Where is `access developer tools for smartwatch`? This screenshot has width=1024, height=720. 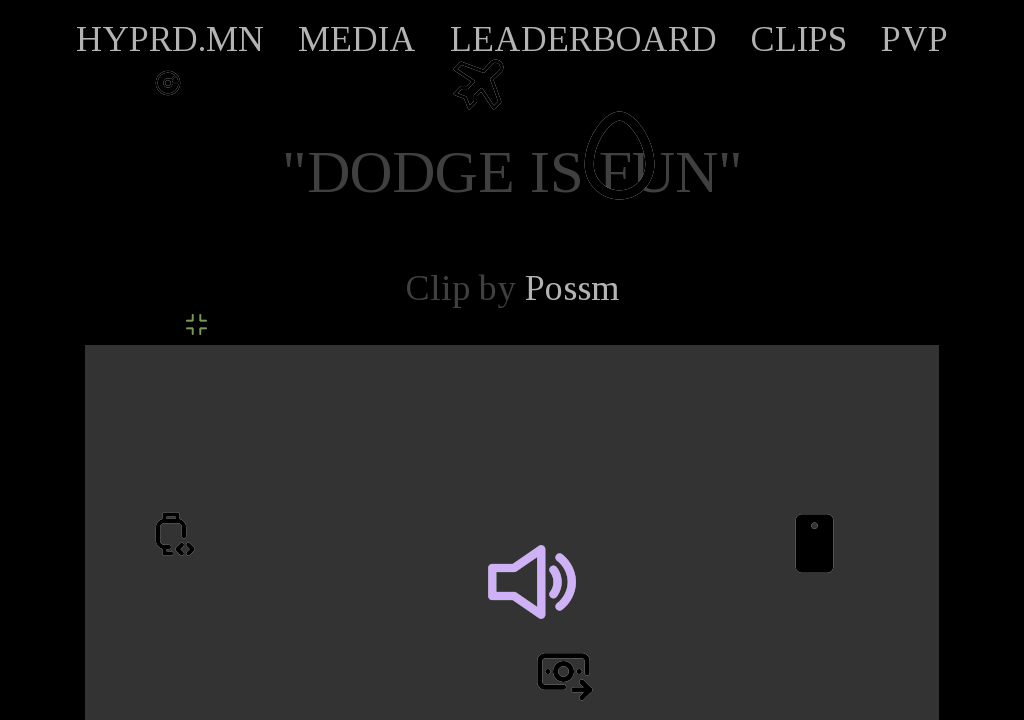 access developer tools for smartwatch is located at coordinates (171, 534).